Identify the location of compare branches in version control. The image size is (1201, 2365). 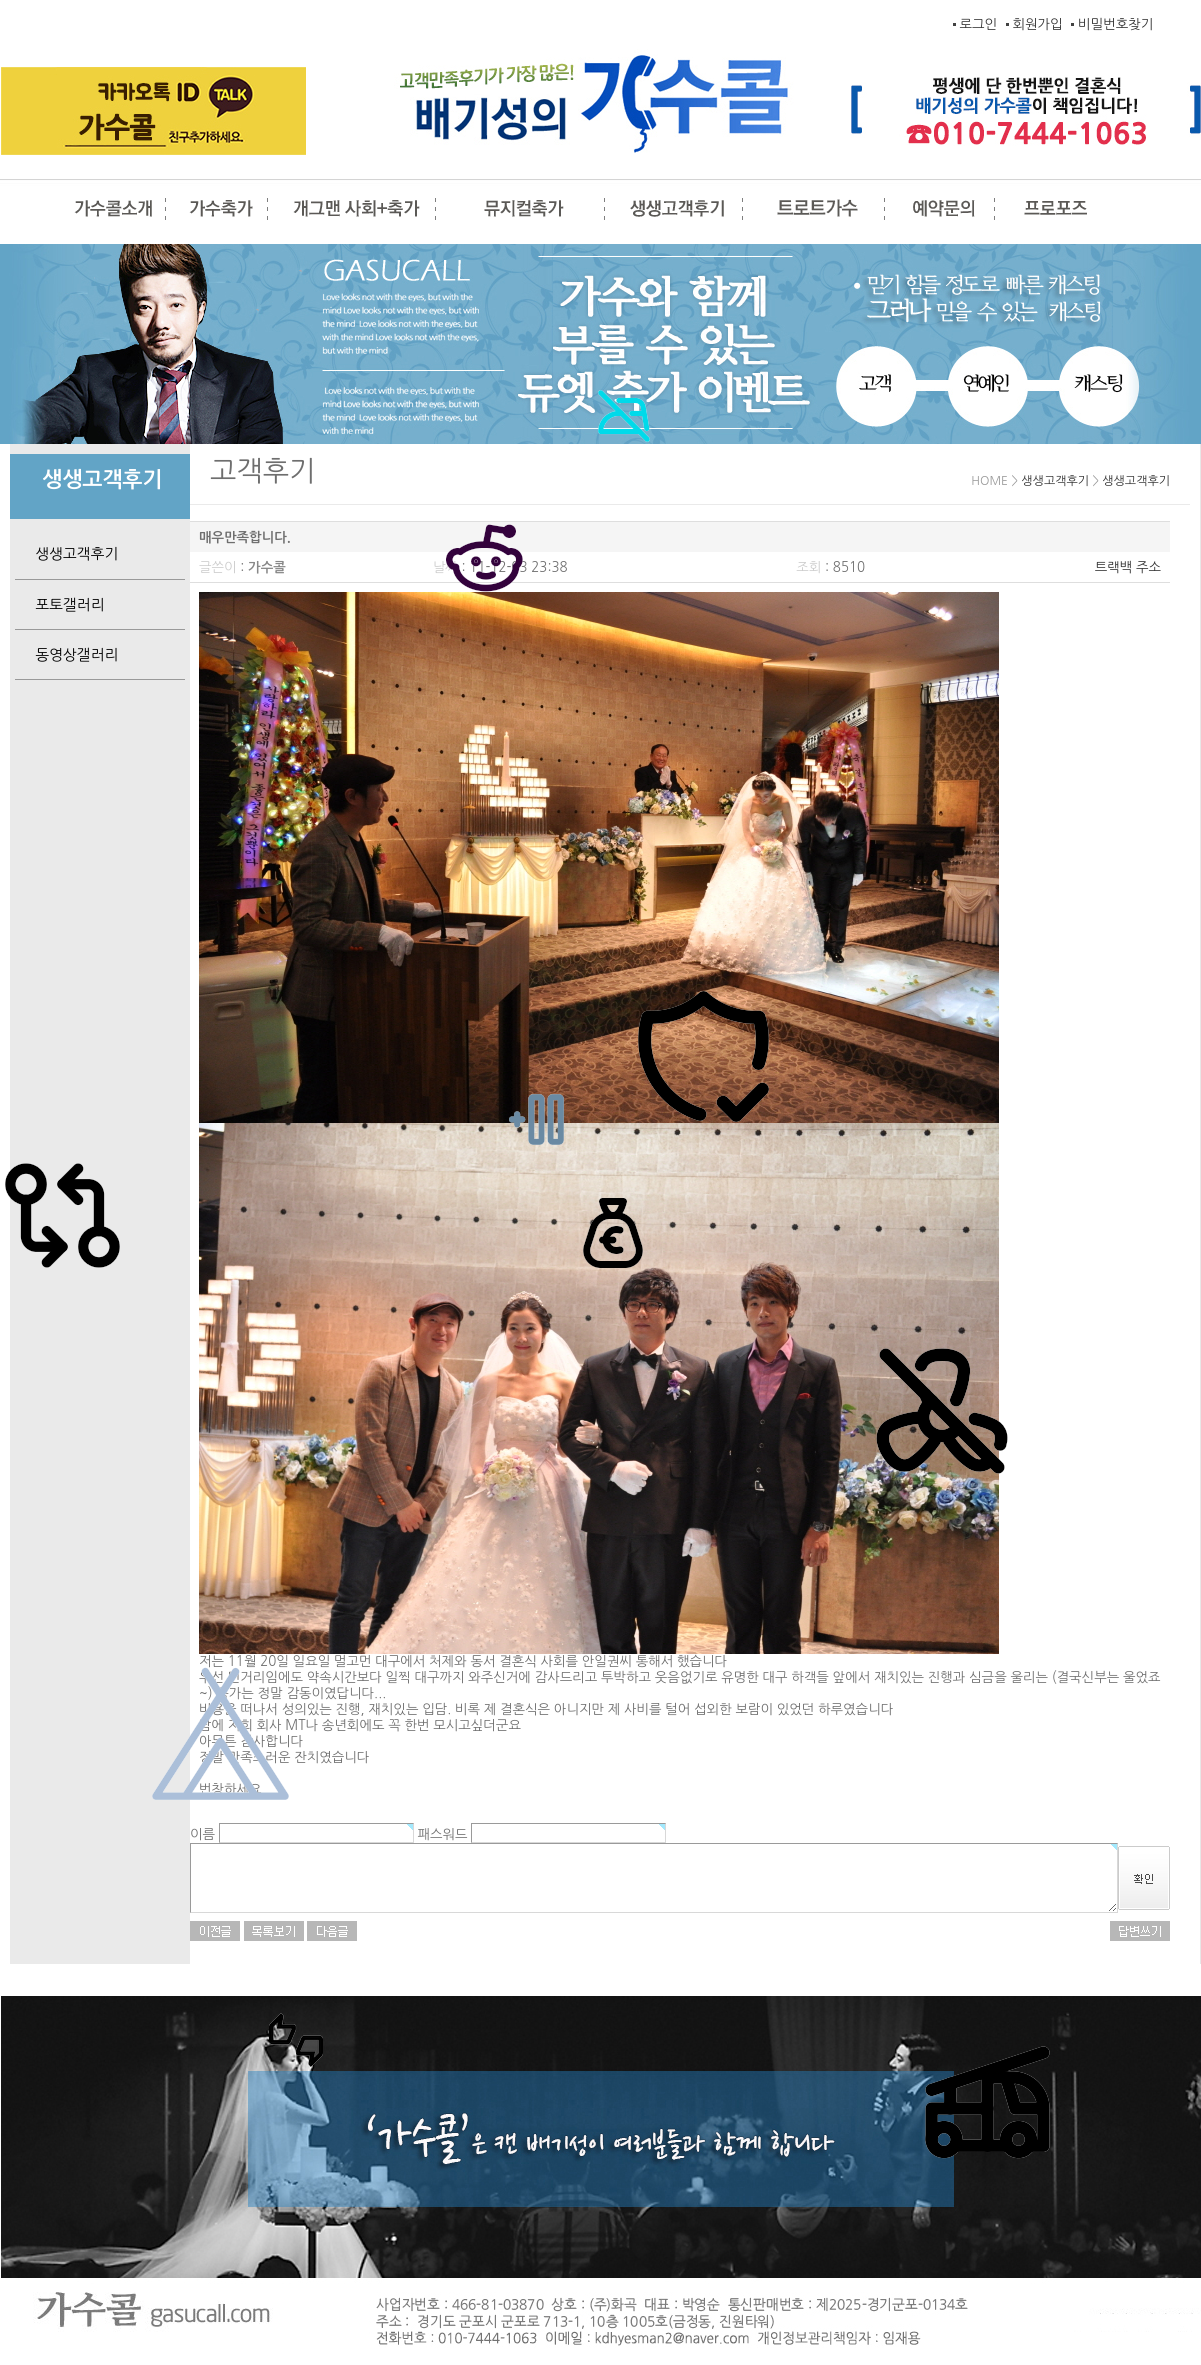
(62, 1215).